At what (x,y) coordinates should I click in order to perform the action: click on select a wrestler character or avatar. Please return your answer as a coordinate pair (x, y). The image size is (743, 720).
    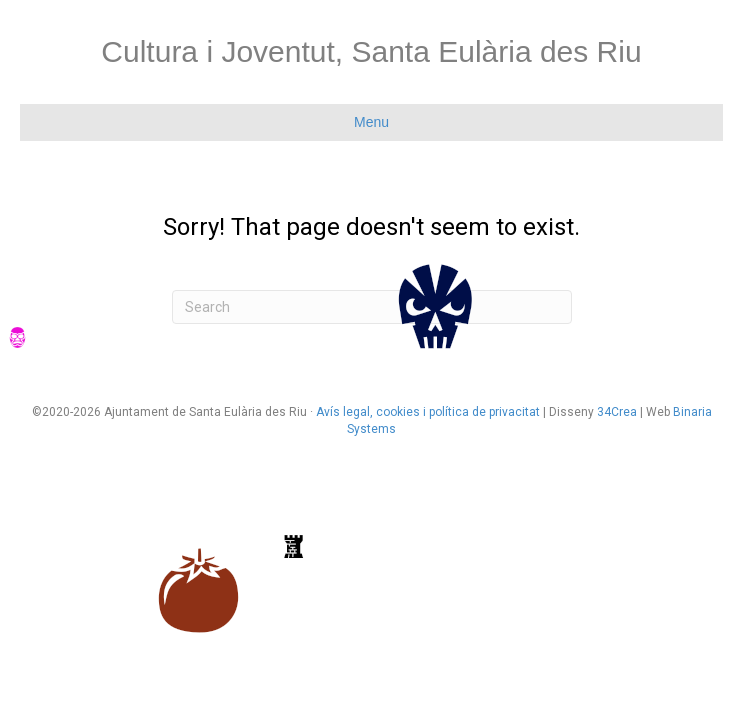
    Looking at the image, I should click on (17, 337).